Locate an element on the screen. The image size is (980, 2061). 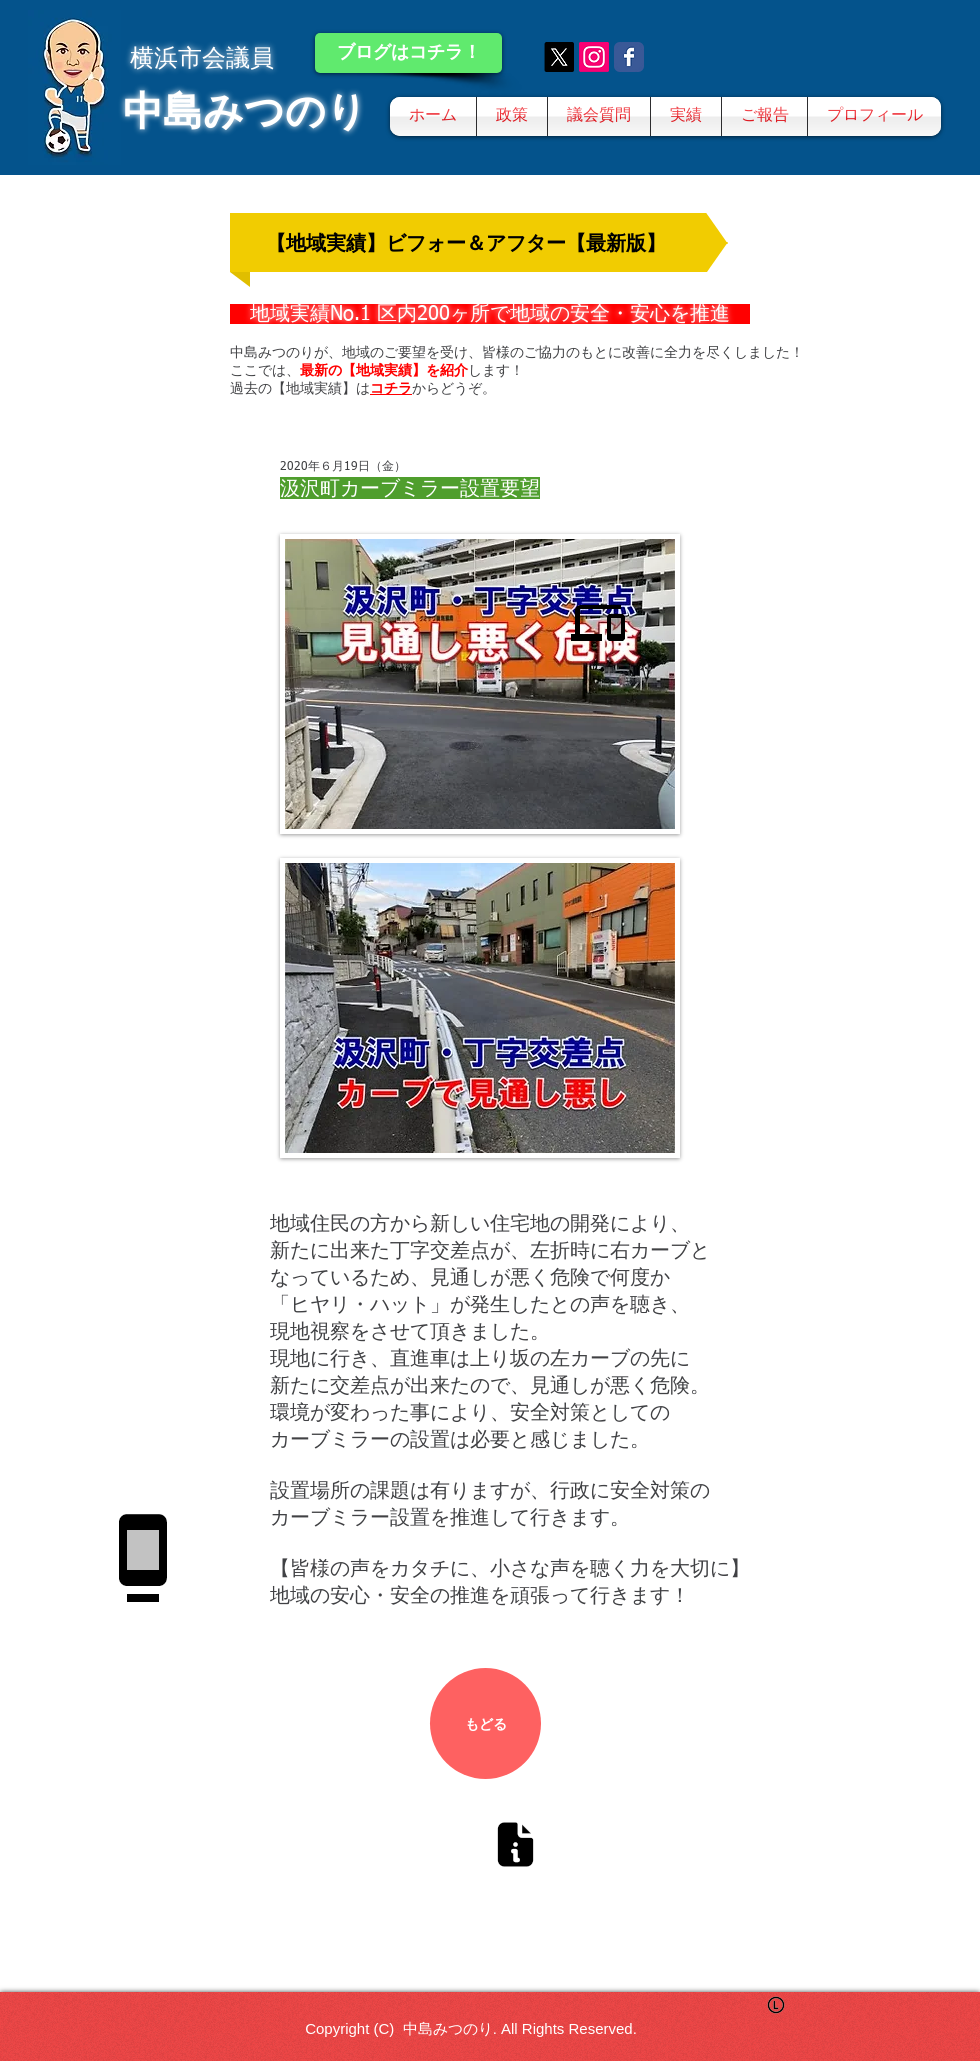
indicates a "large" size option is located at coordinates (776, 2005).